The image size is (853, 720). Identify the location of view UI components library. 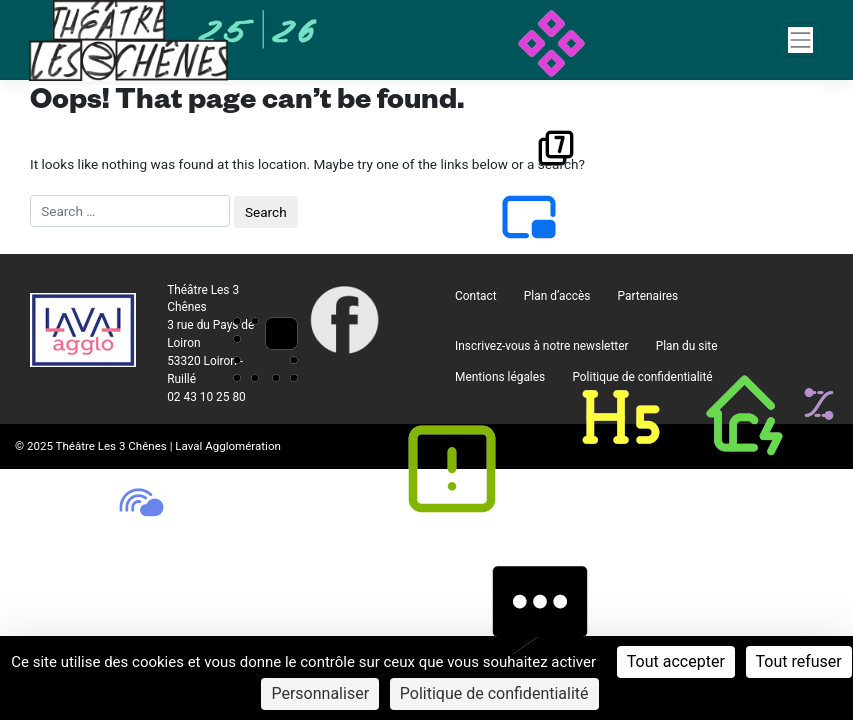
(551, 43).